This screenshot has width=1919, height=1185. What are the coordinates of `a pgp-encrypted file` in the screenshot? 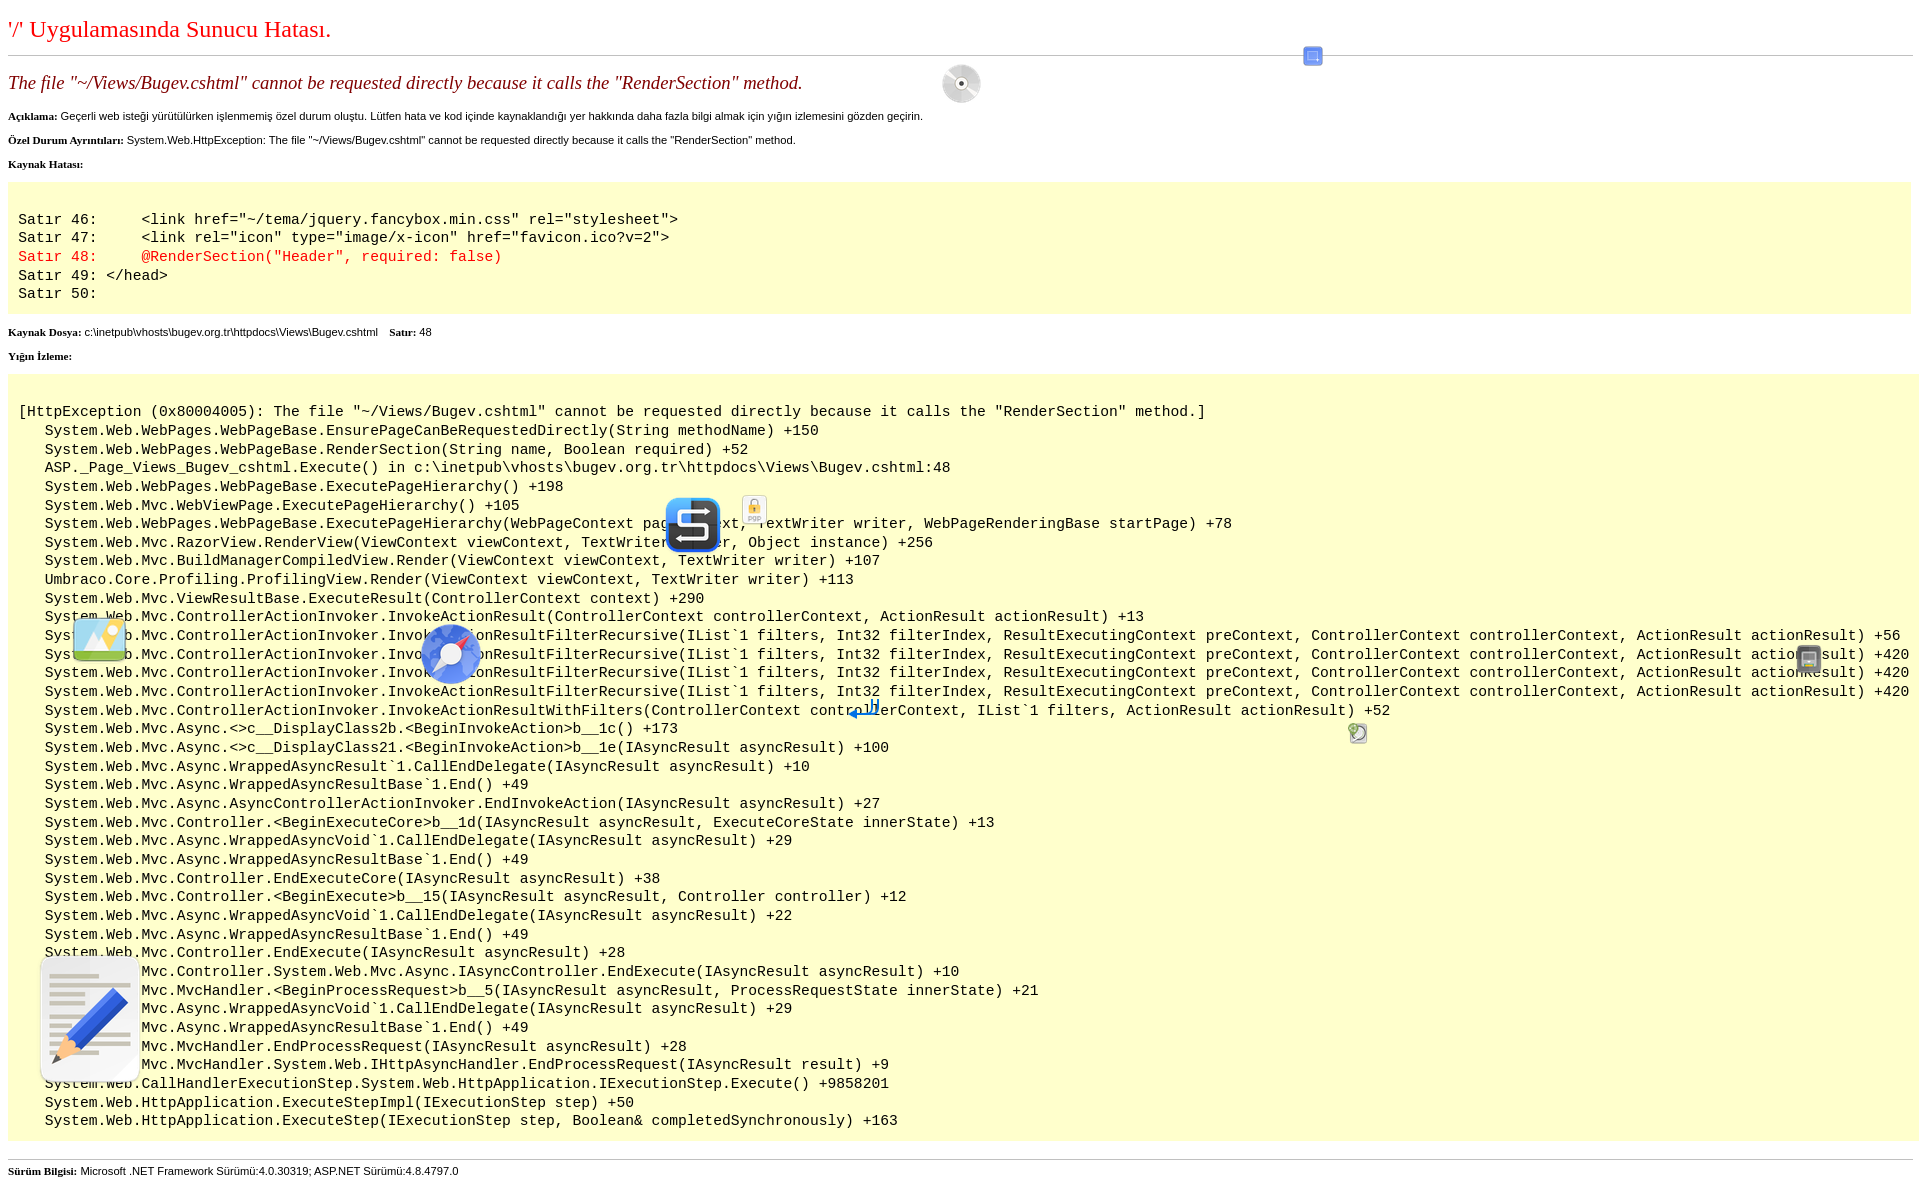 It's located at (754, 509).